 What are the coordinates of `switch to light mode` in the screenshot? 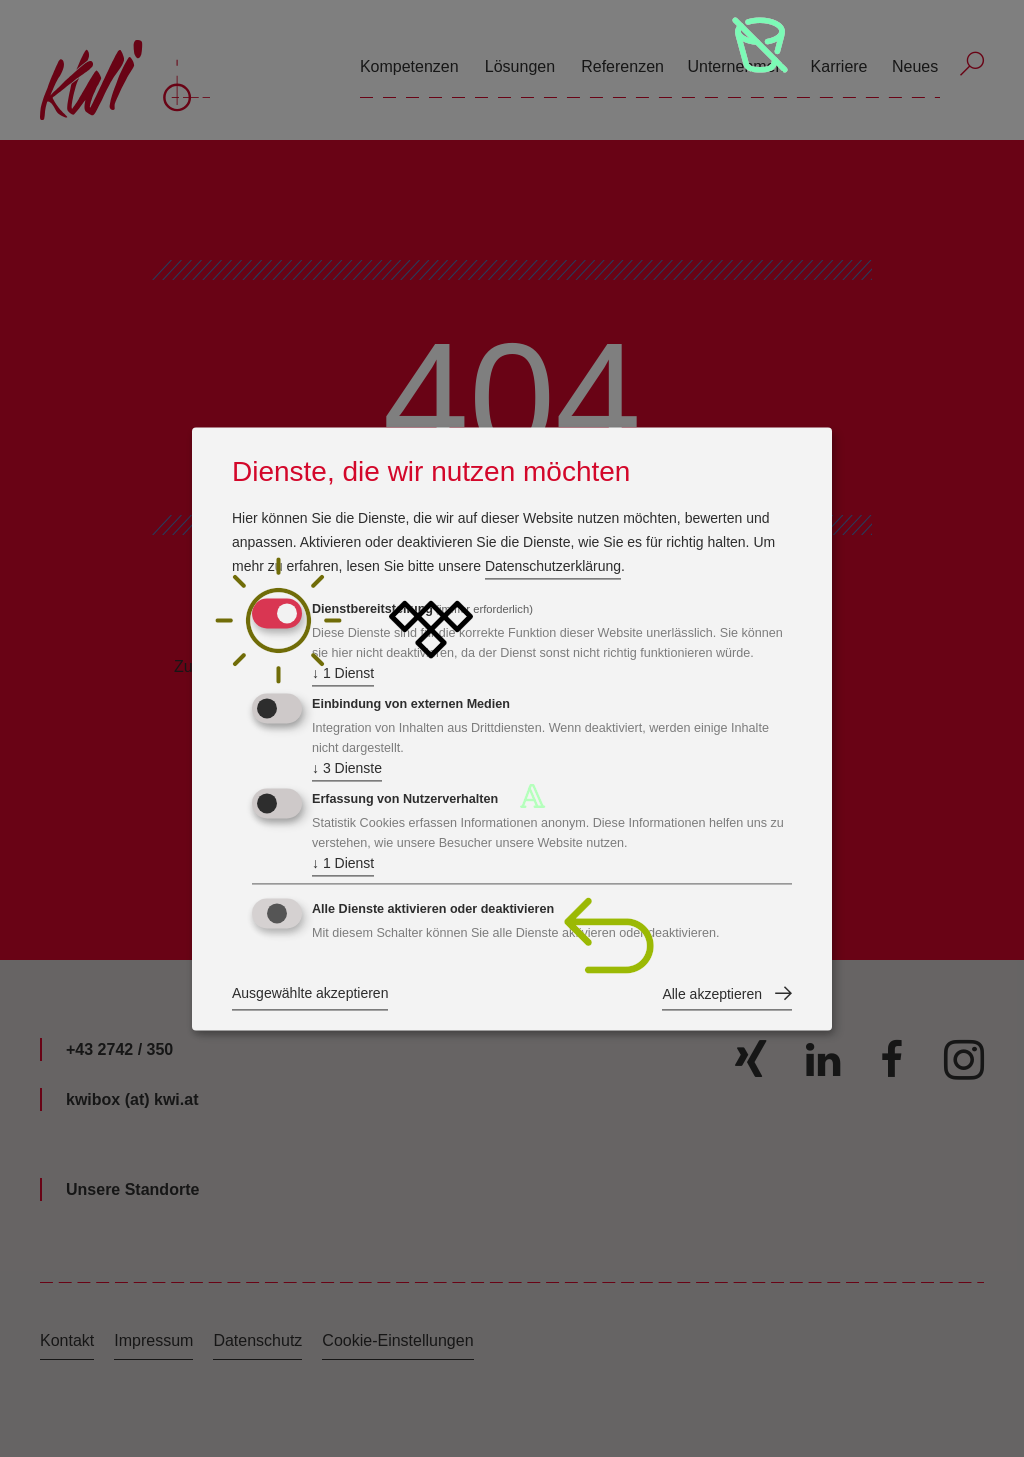 It's located at (278, 620).